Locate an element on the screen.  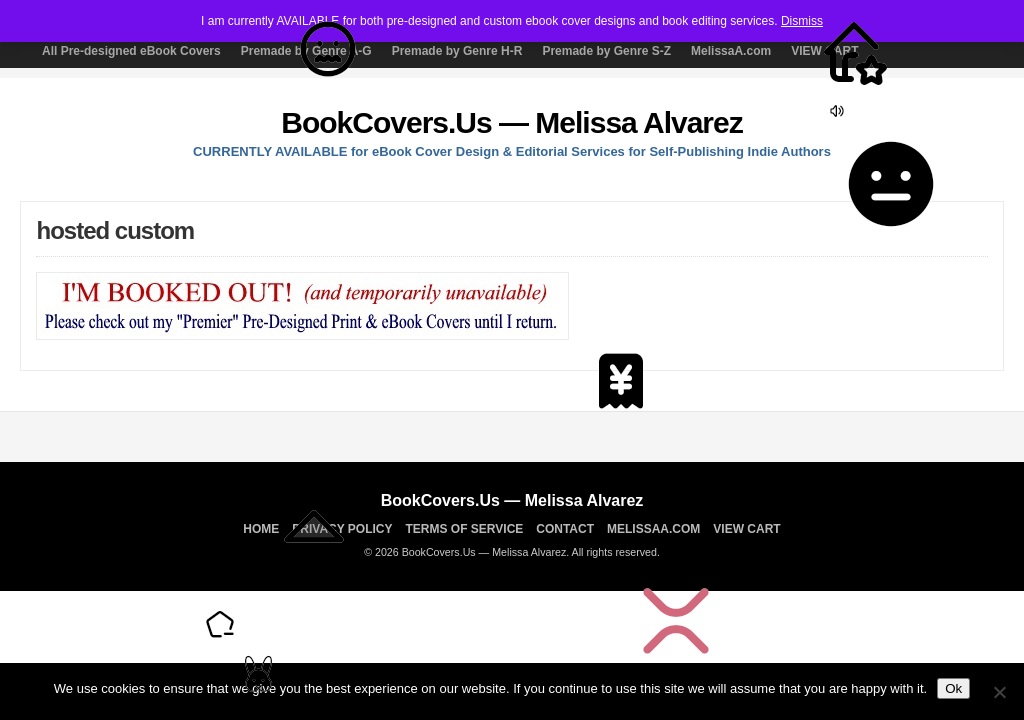
adjust audio volume settings is located at coordinates (837, 111).